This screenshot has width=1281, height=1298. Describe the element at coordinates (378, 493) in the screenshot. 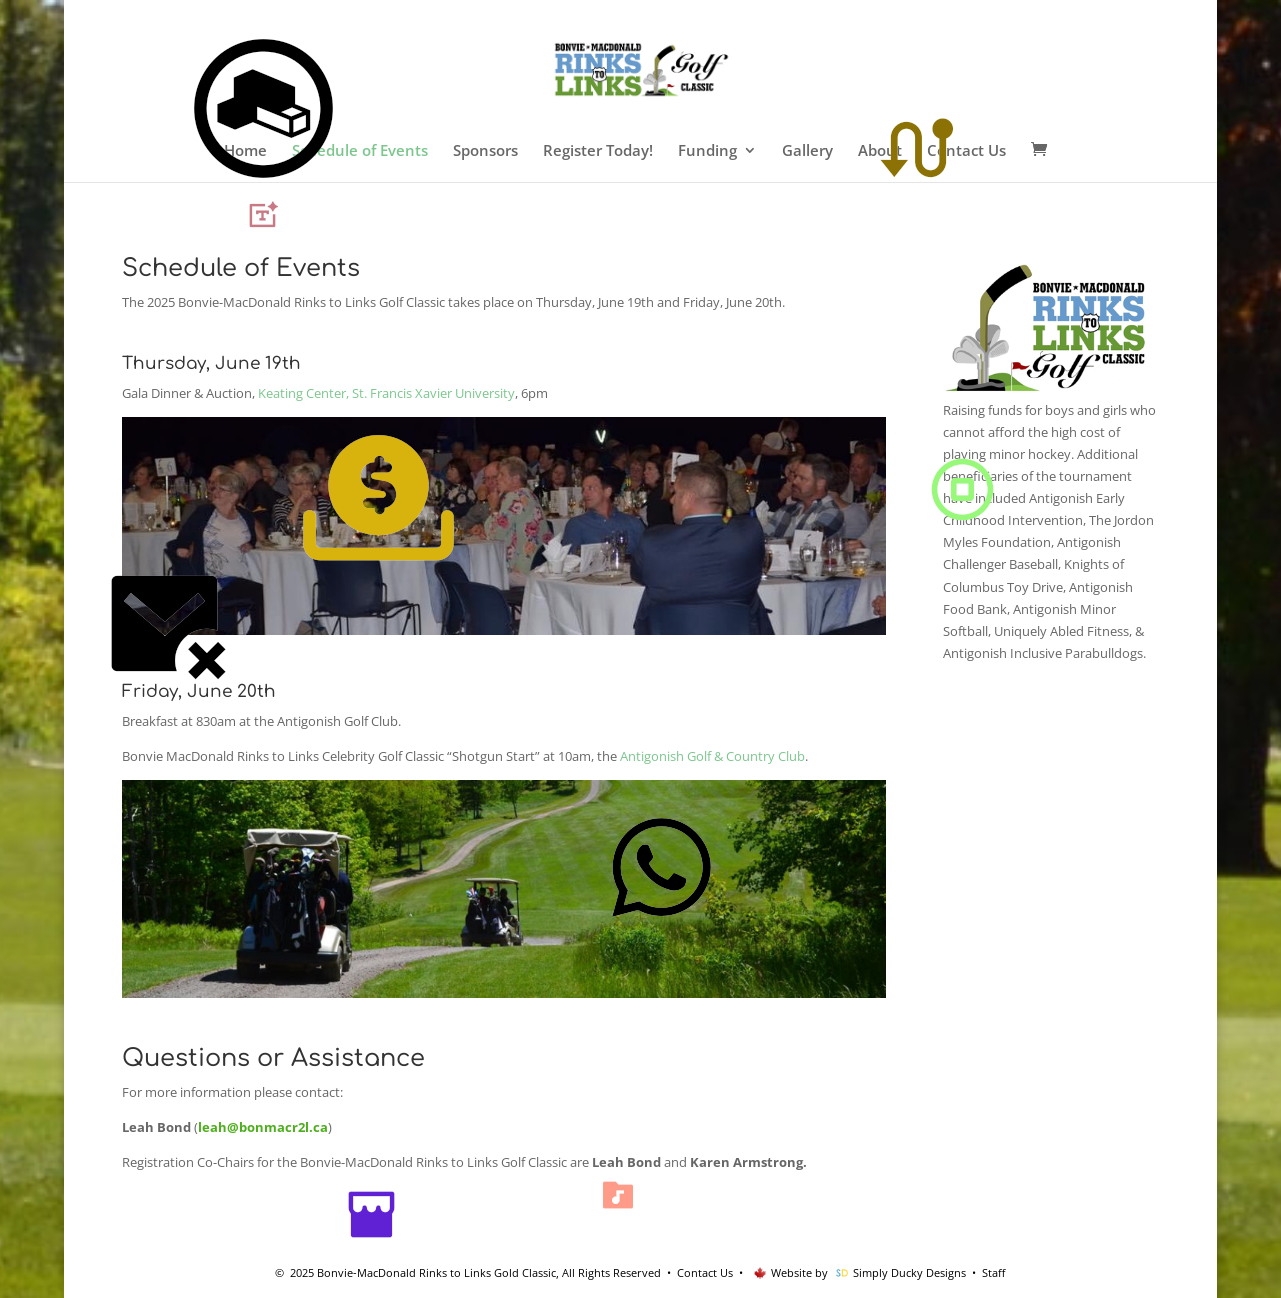

I see `make a donation` at that location.